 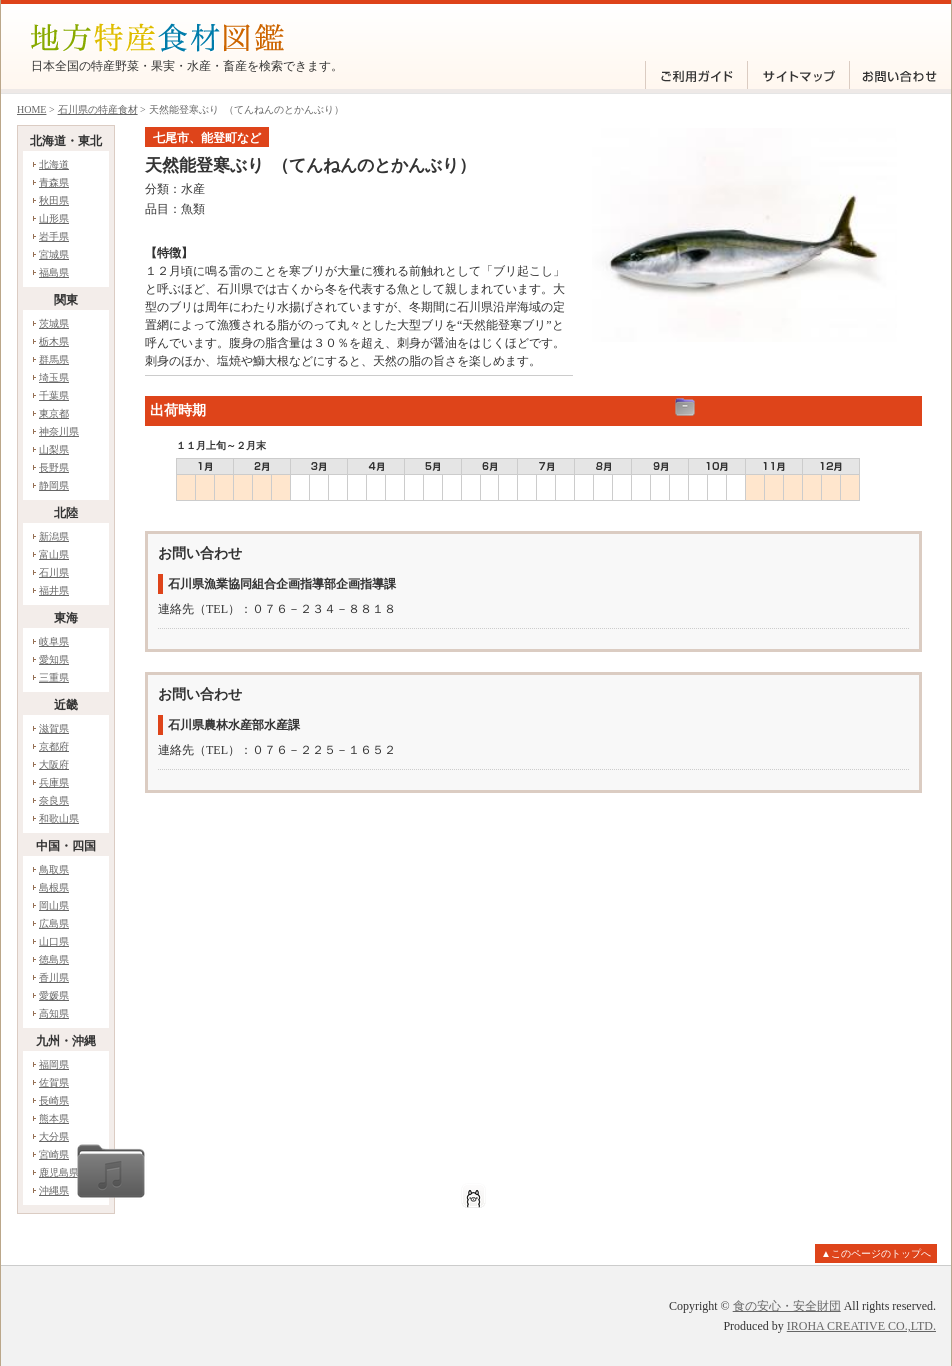 What do you see at coordinates (473, 1195) in the screenshot?
I see `open the ollama app` at bounding box center [473, 1195].